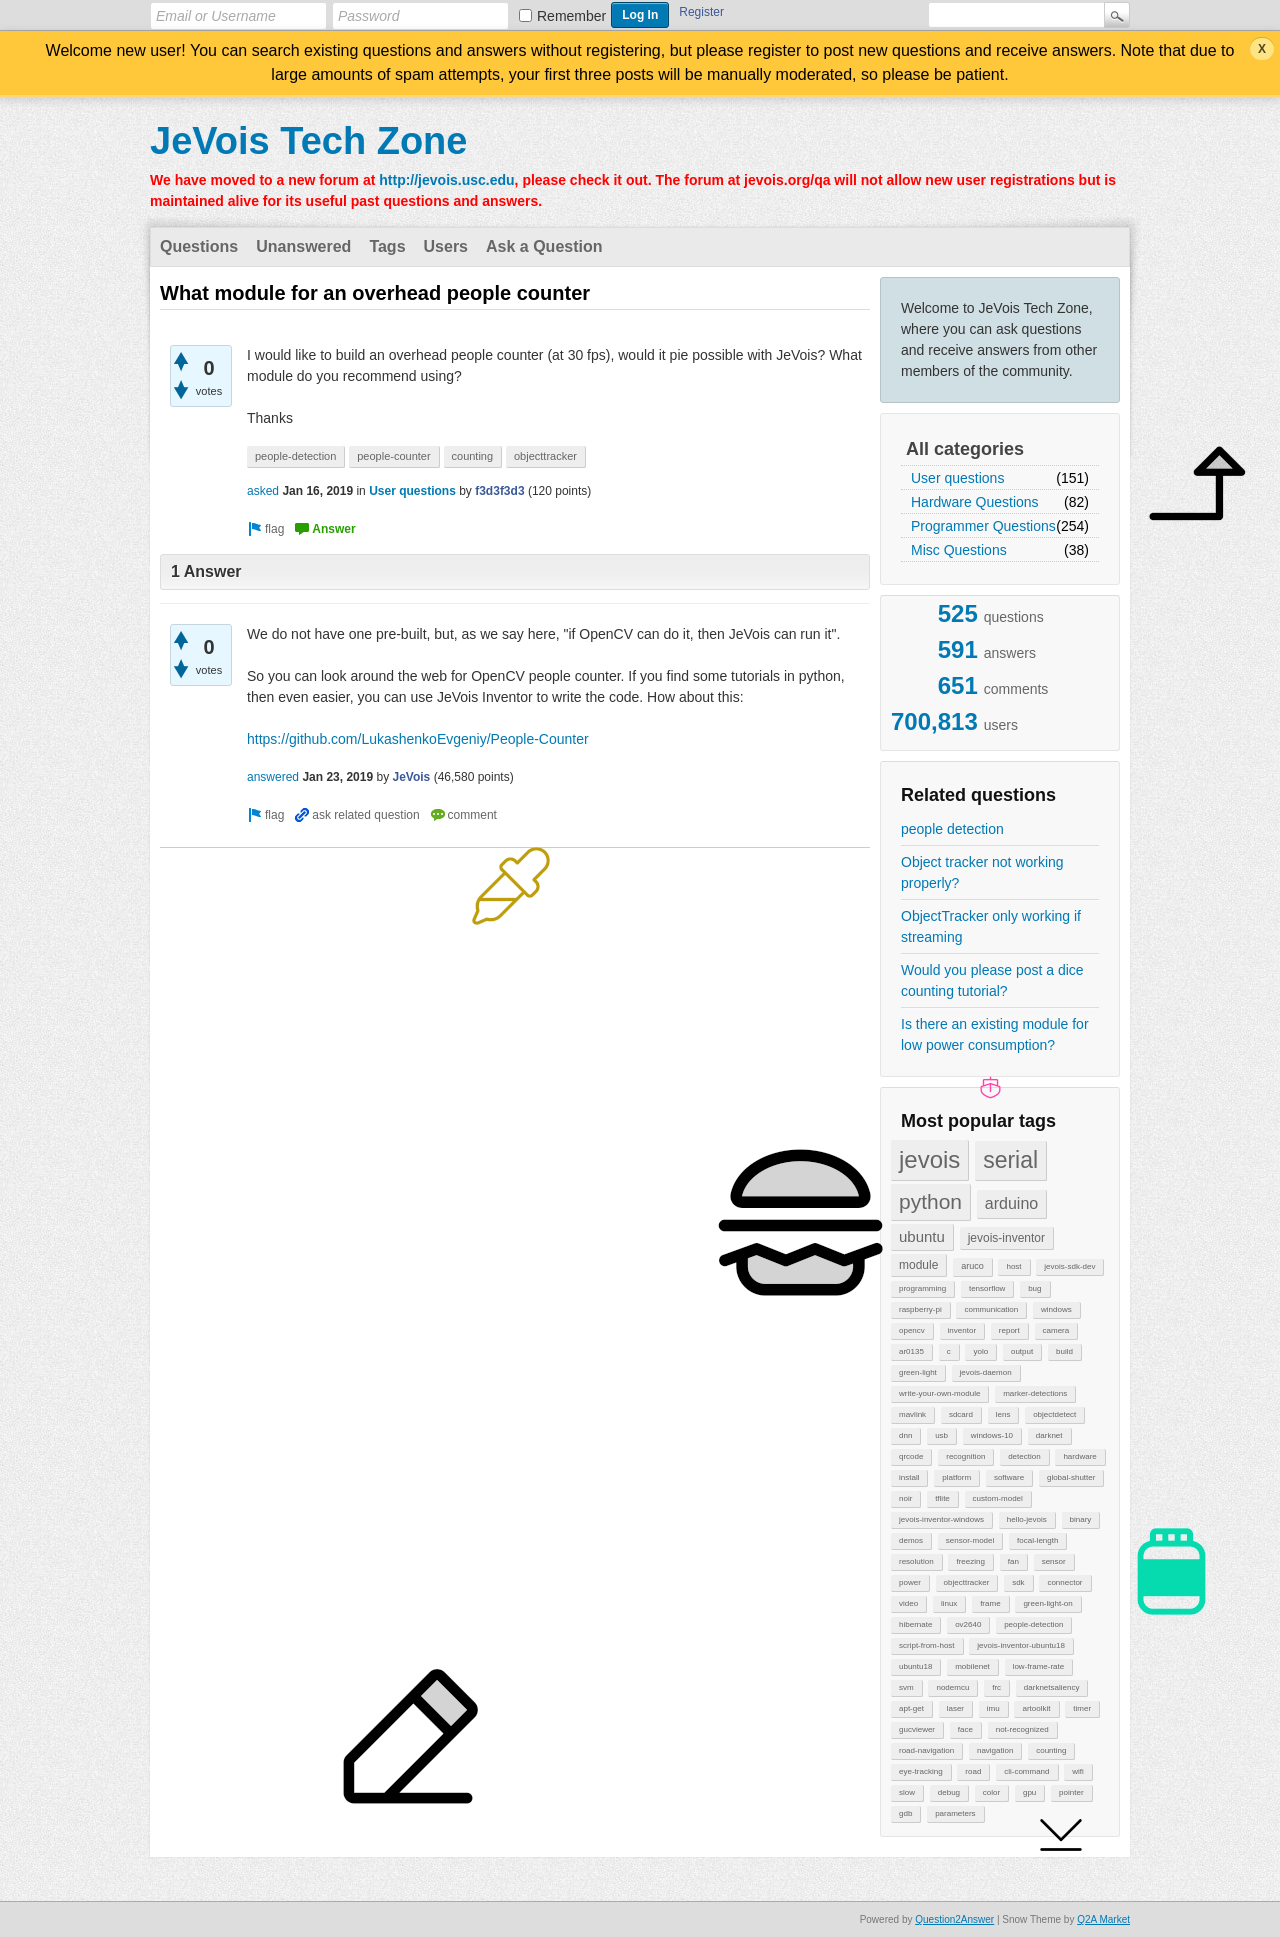 Image resolution: width=1280 pixels, height=1937 pixels. I want to click on sample a color from the canvas, so click(511, 886).